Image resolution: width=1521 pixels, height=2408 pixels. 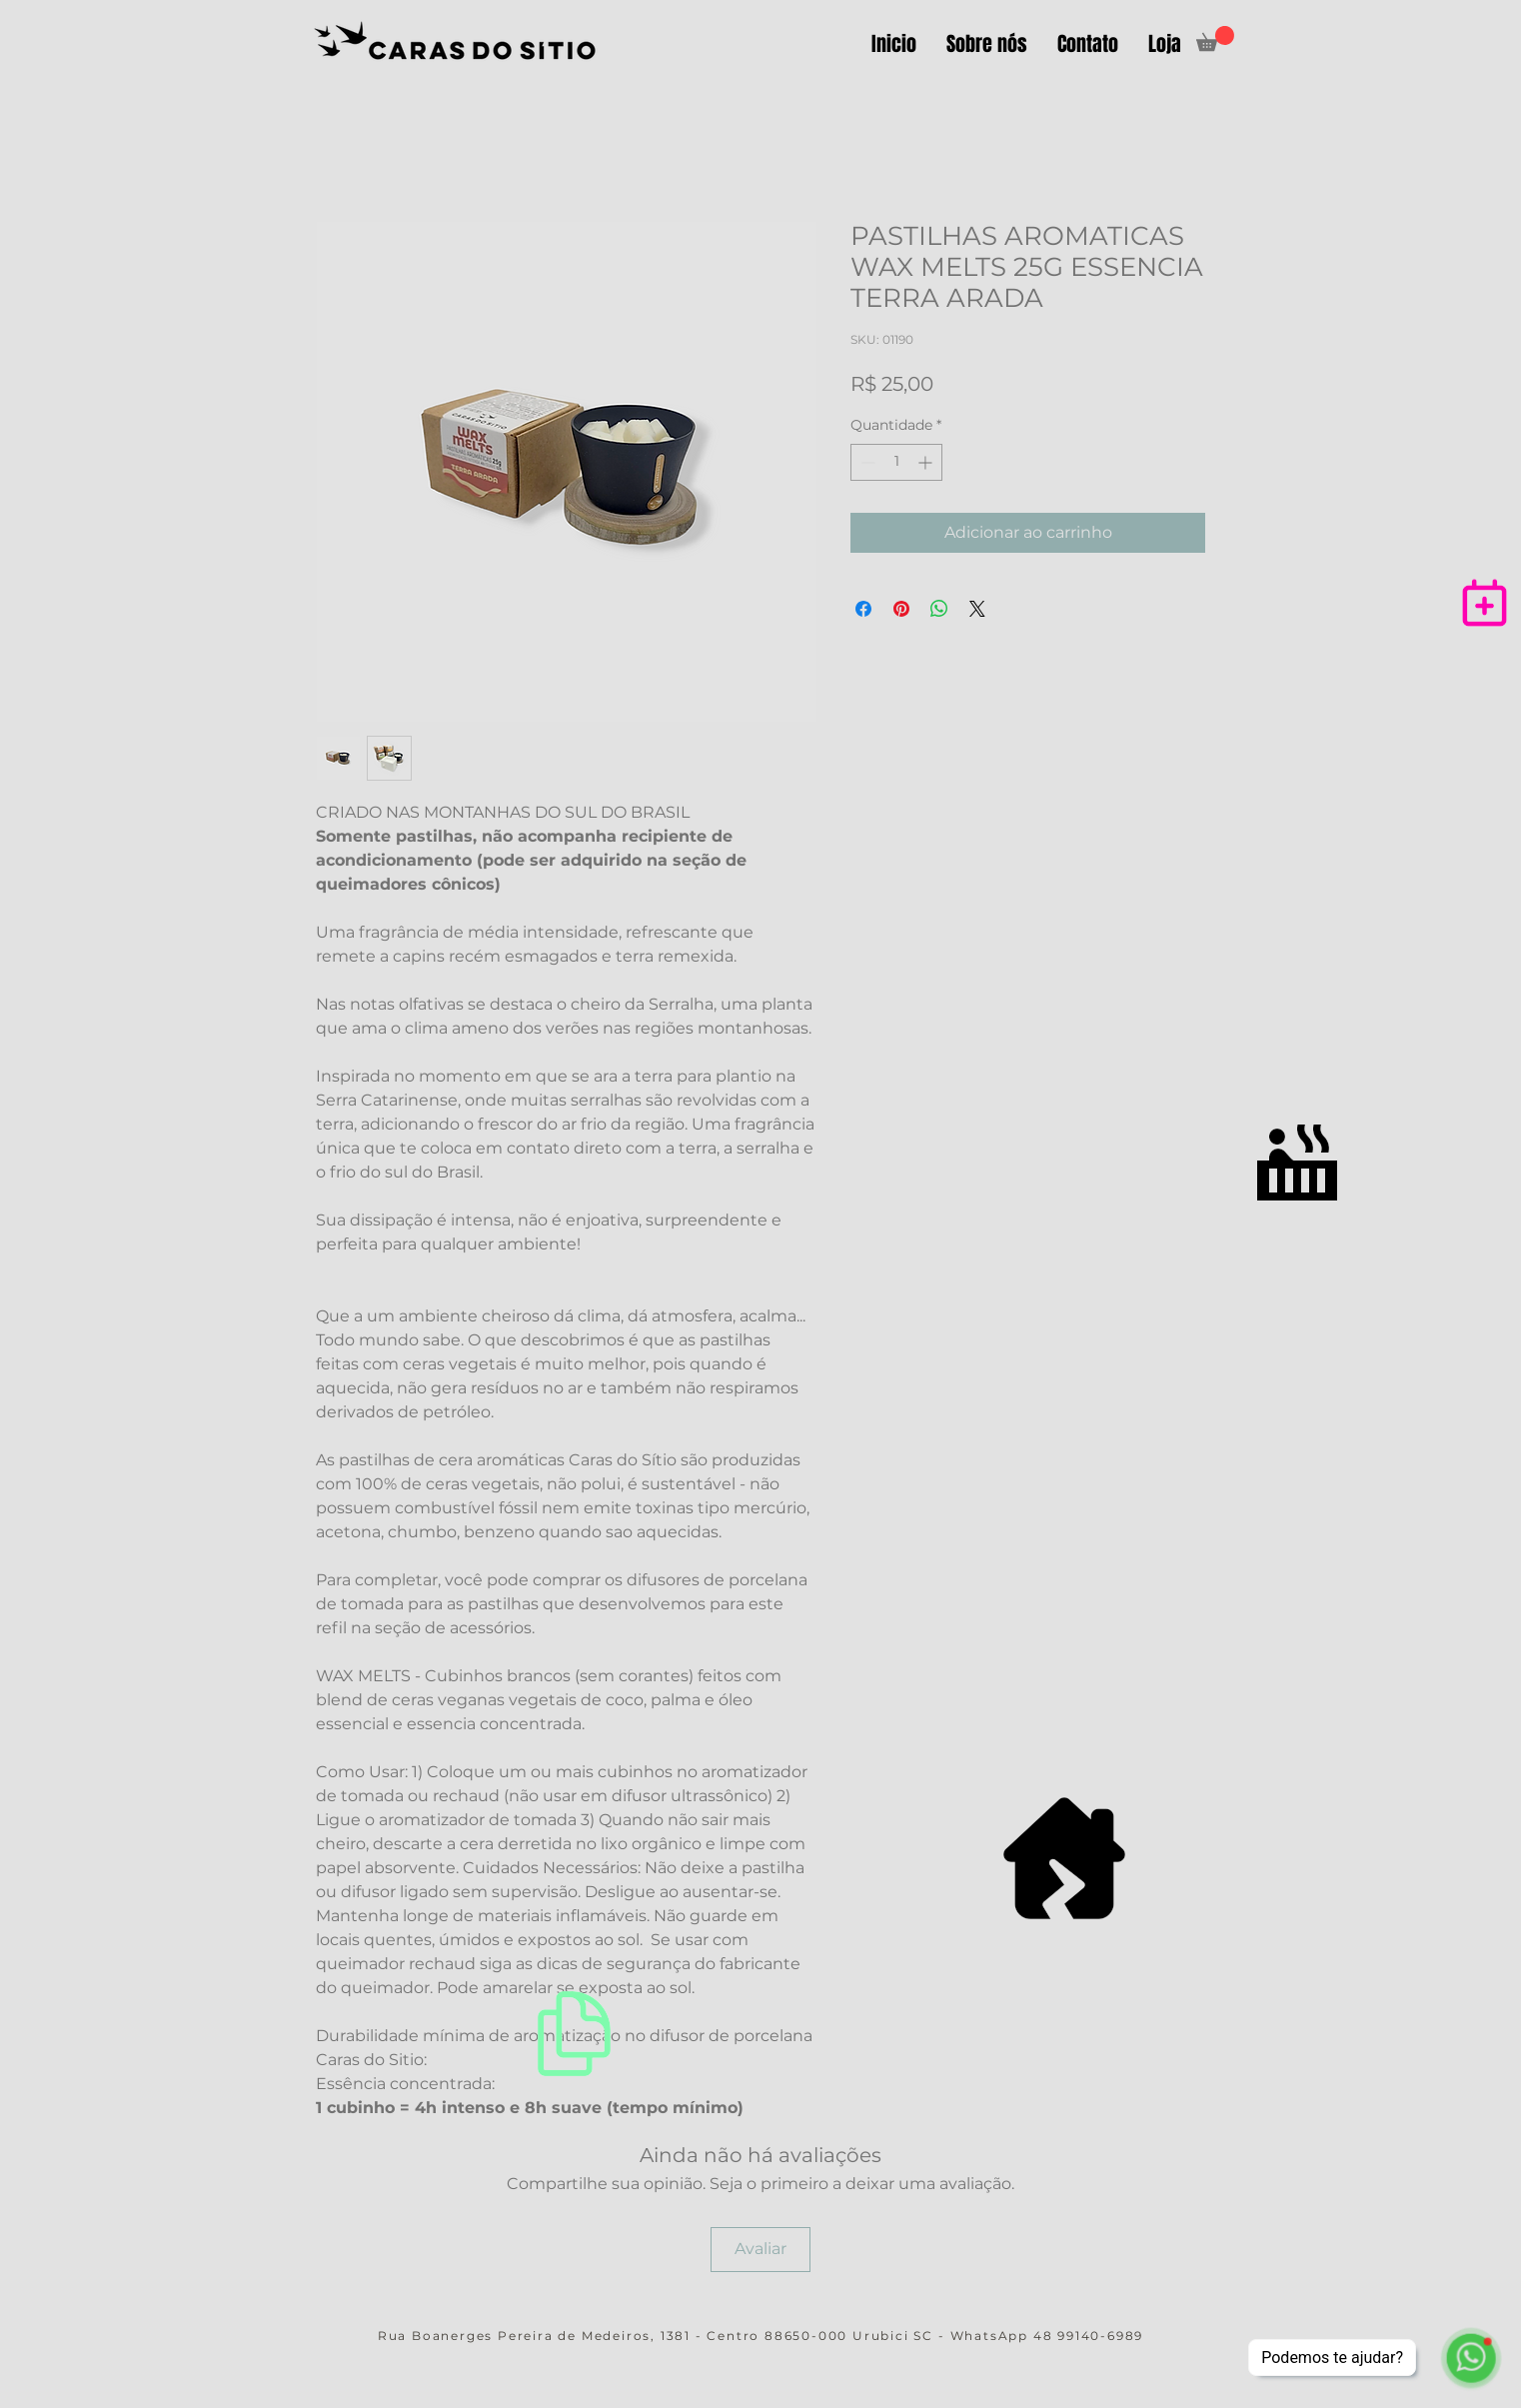 I want to click on add a new calendar event, so click(x=1484, y=604).